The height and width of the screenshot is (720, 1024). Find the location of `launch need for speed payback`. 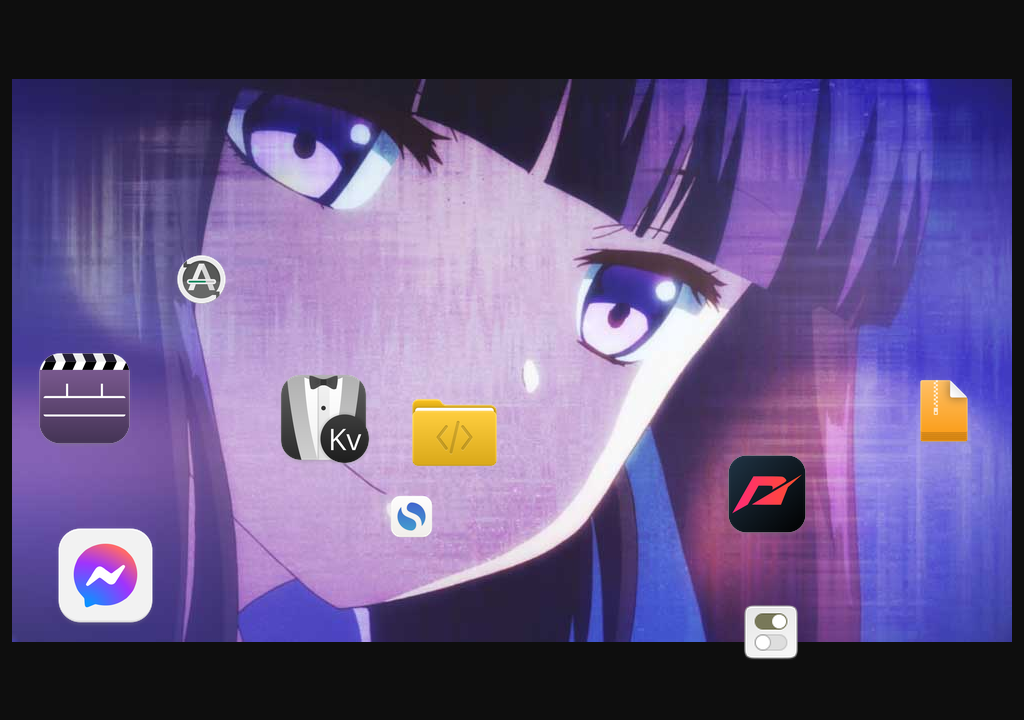

launch need for speed payback is located at coordinates (767, 494).